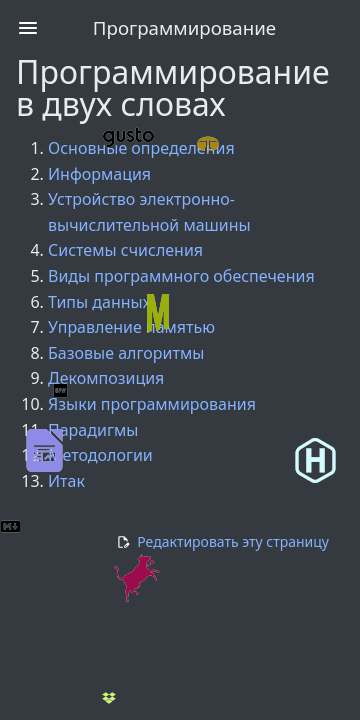  What do you see at coordinates (315, 460) in the screenshot?
I see `Hugo static site generator logo` at bounding box center [315, 460].